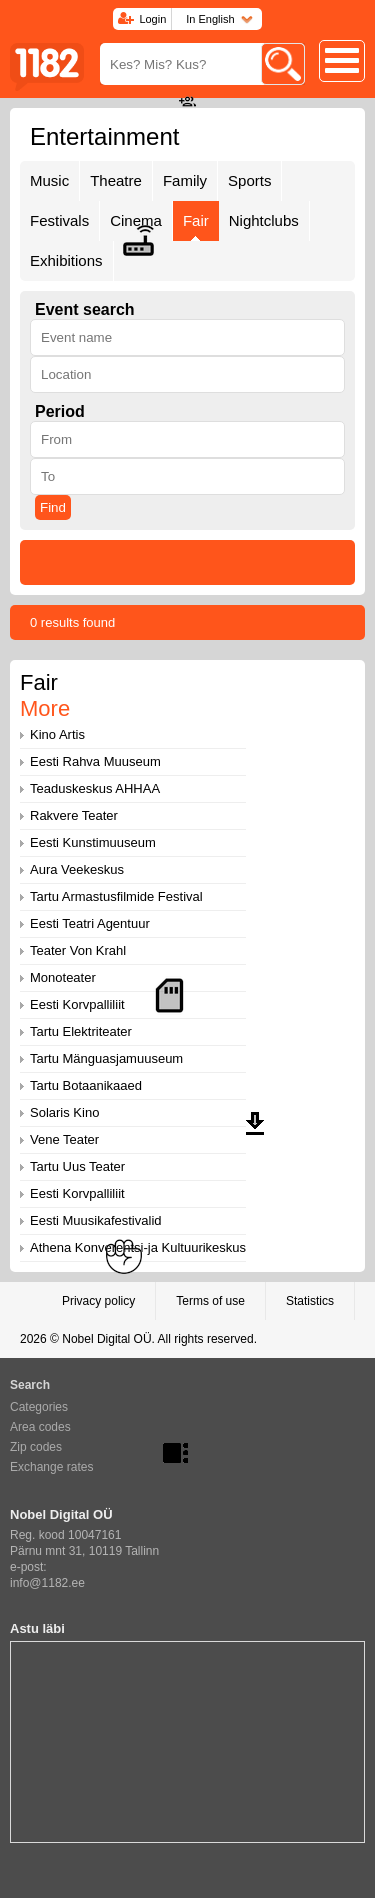  I want to click on toggle sidebar panel visibility, so click(176, 1453).